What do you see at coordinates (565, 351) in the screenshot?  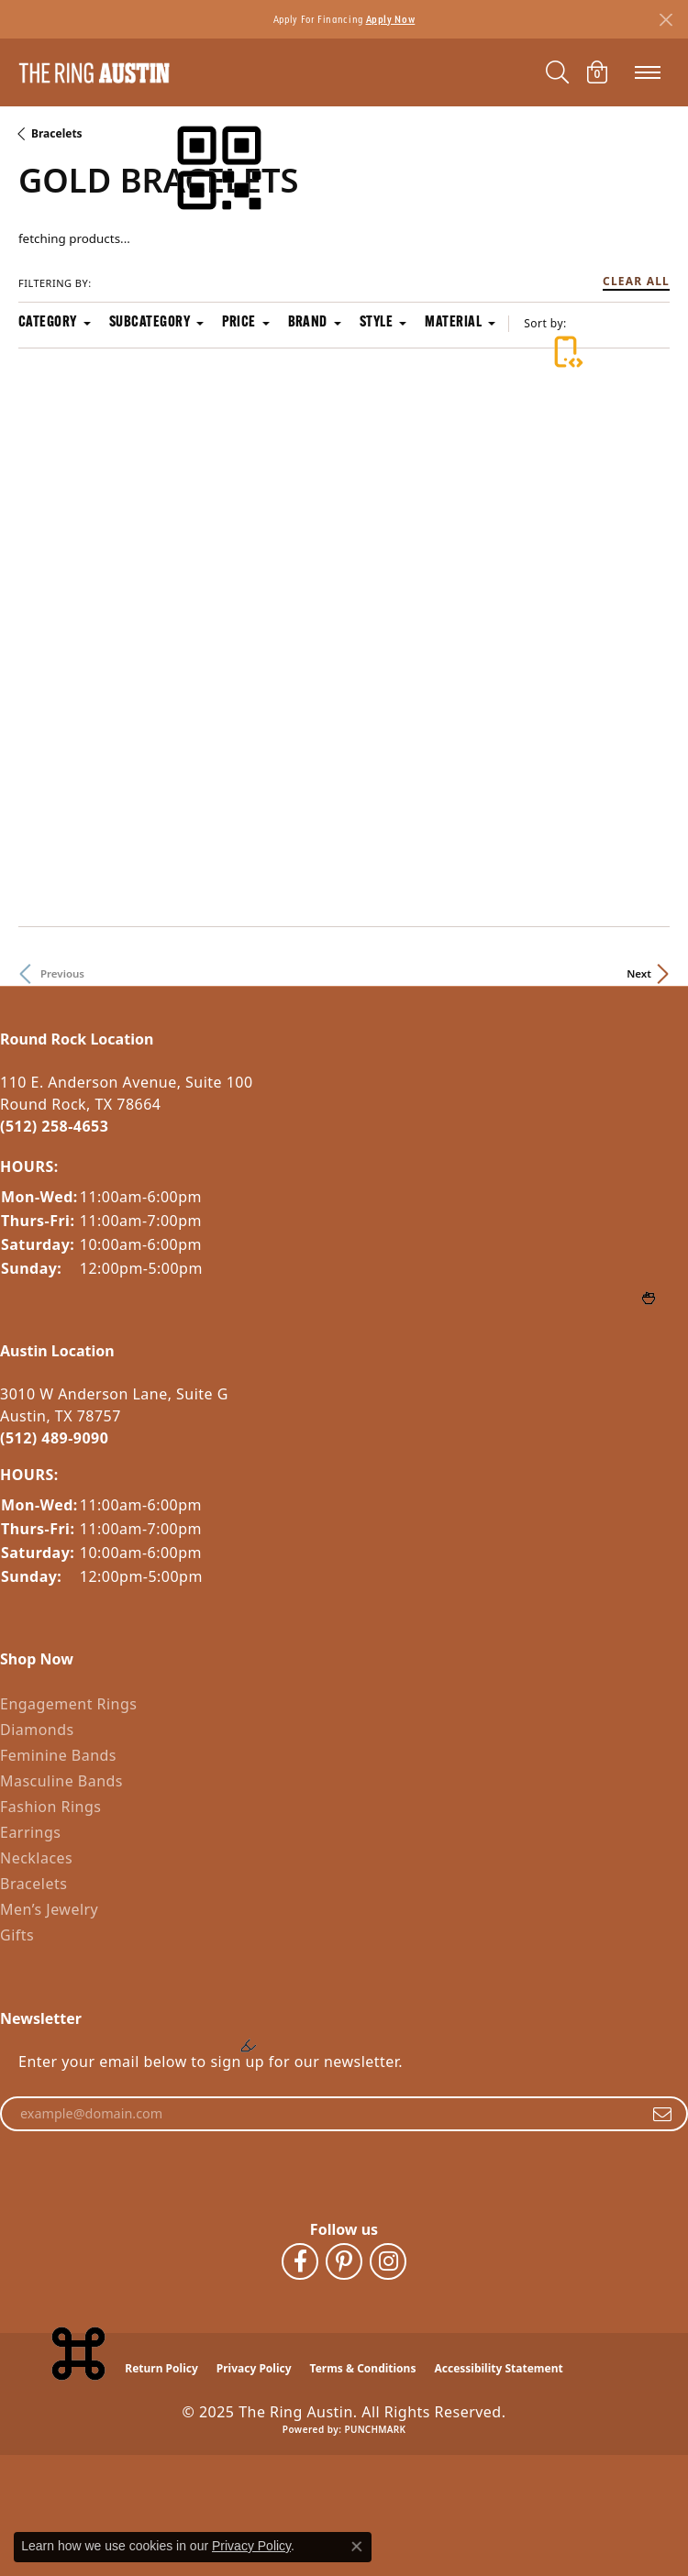 I see `access mobile development tools` at bounding box center [565, 351].